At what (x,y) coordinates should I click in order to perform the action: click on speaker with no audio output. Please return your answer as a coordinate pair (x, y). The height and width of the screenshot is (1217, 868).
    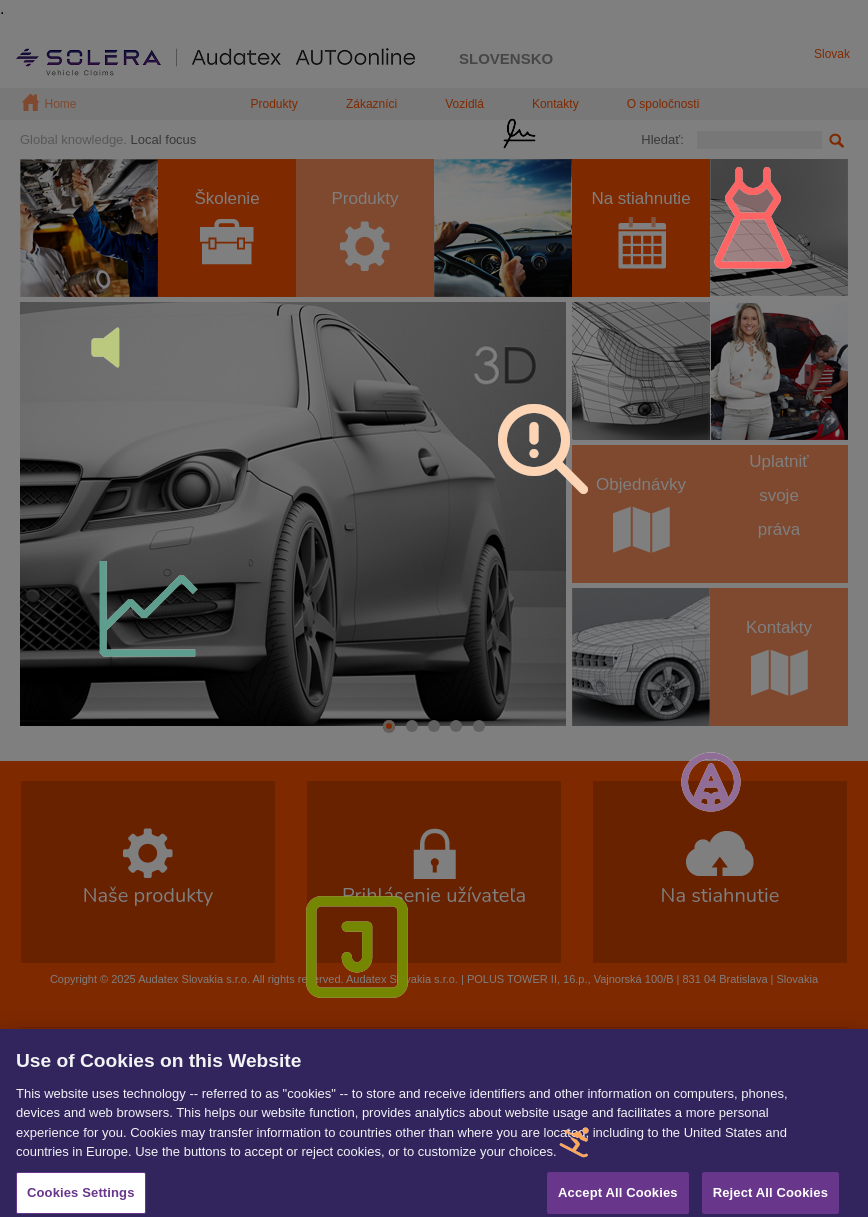
    Looking at the image, I should click on (111, 347).